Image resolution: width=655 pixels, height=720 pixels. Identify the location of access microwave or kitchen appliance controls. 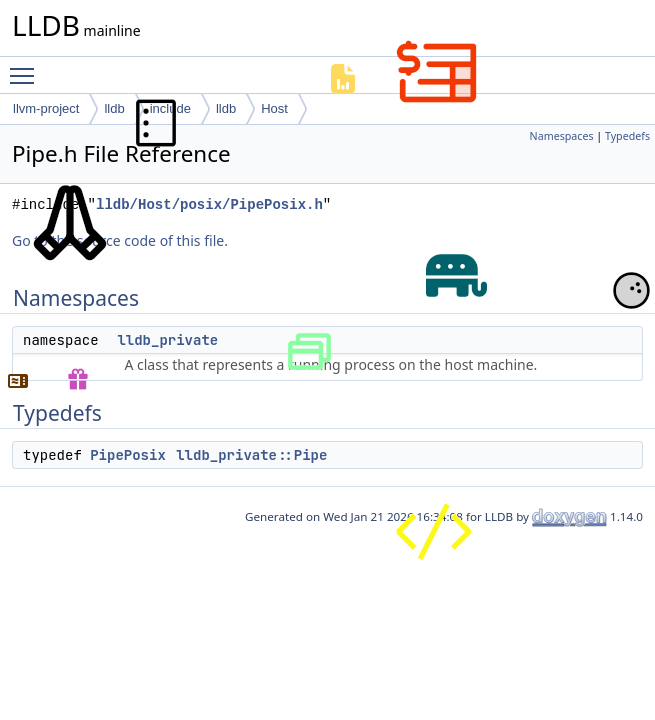
(18, 381).